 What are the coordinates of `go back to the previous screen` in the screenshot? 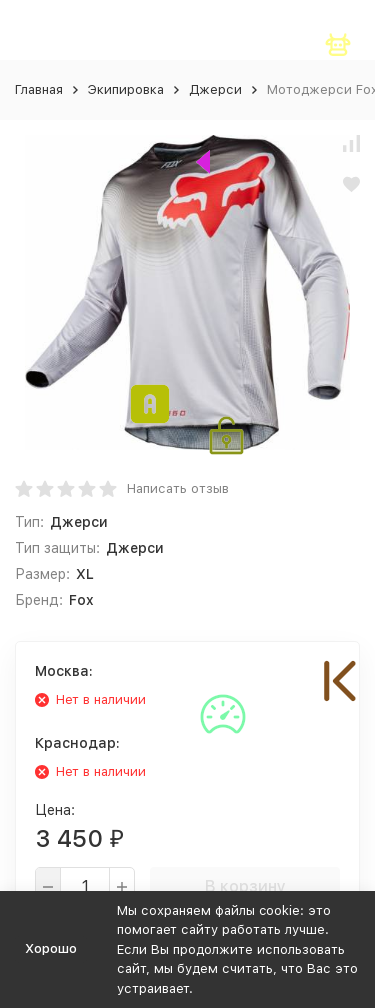 It's located at (203, 162).